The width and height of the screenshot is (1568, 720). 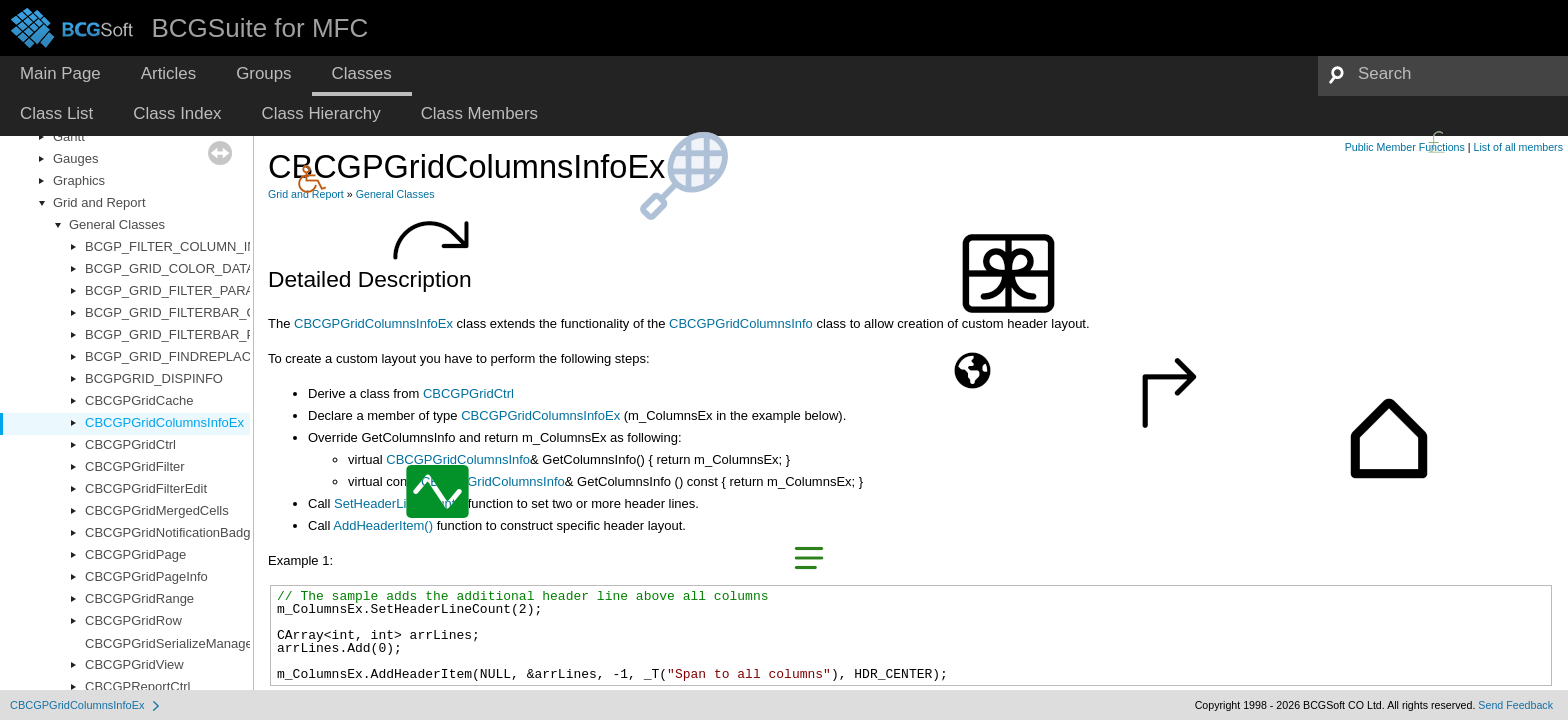 I want to click on redo last action, so click(x=429, y=237).